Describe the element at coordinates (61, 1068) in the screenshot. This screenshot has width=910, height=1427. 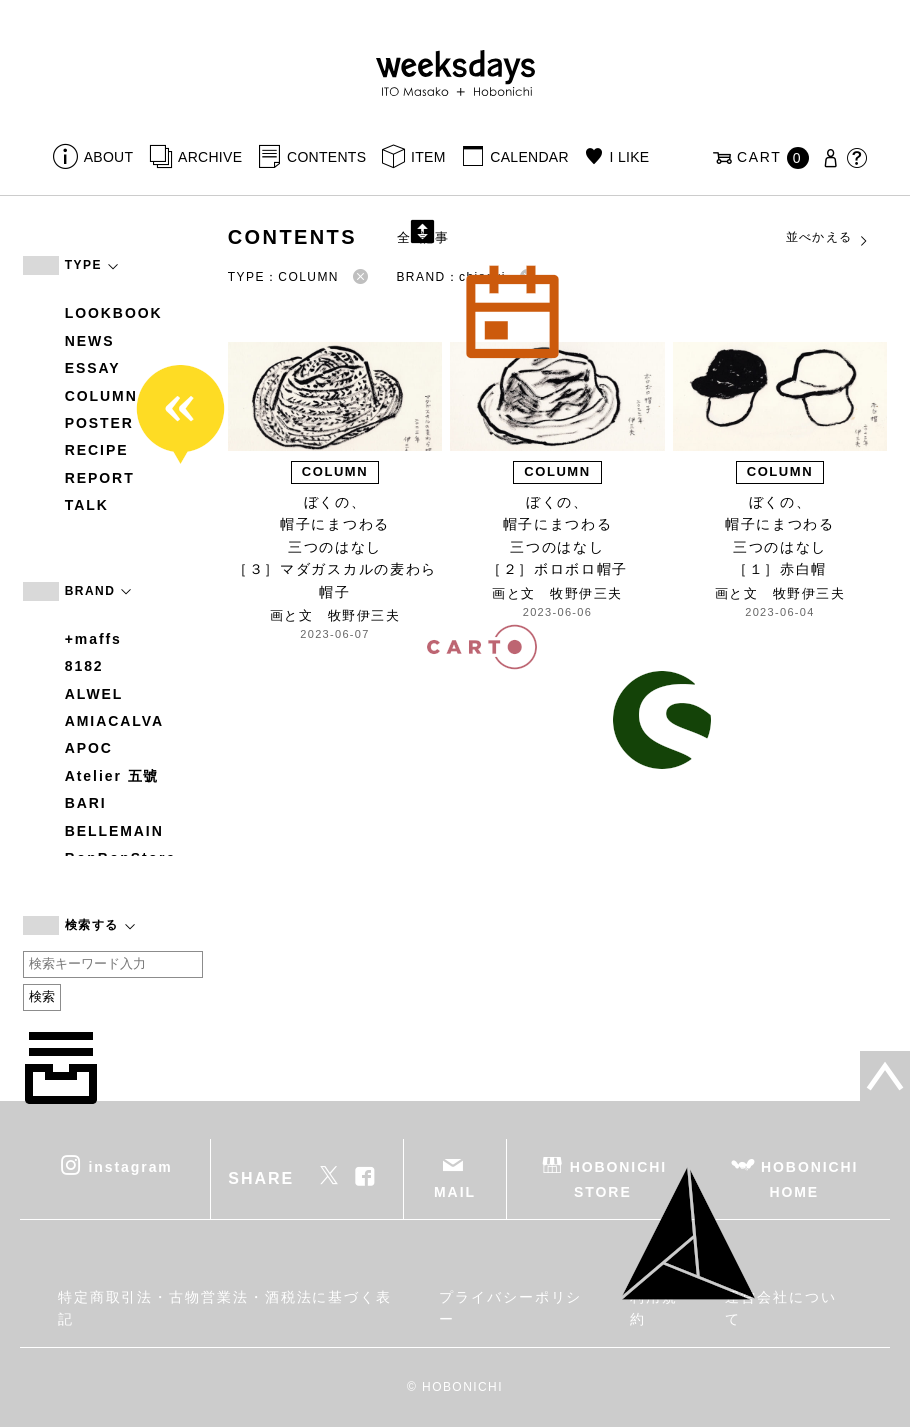
I see `access archived files or documents` at that location.